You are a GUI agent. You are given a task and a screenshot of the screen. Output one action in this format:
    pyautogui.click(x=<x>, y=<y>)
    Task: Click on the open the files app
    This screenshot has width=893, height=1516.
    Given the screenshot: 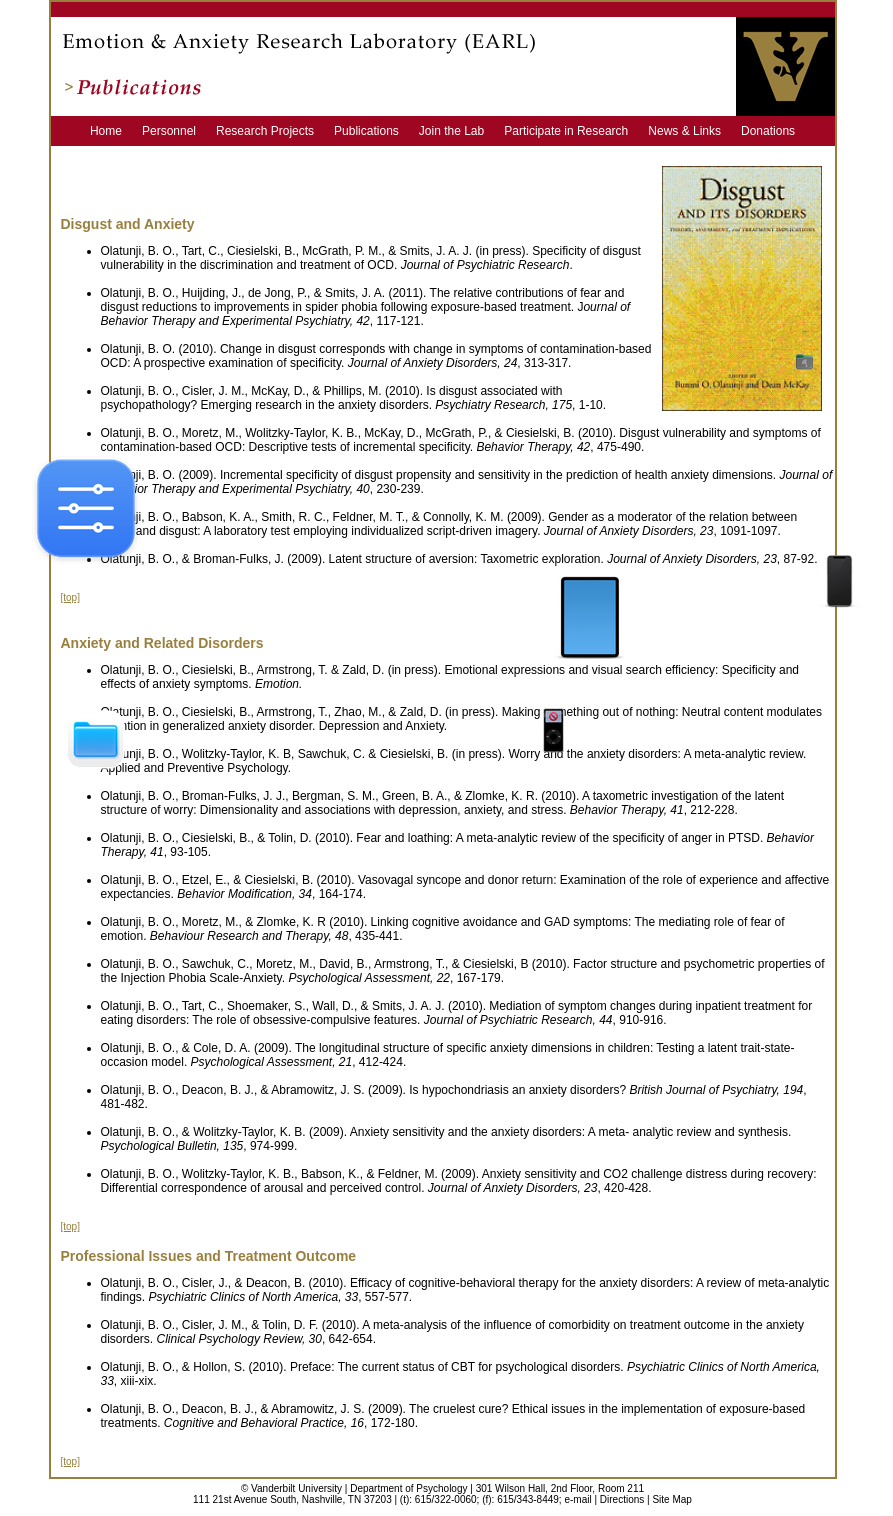 What is the action you would take?
    pyautogui.click(x=95, y=739)
    